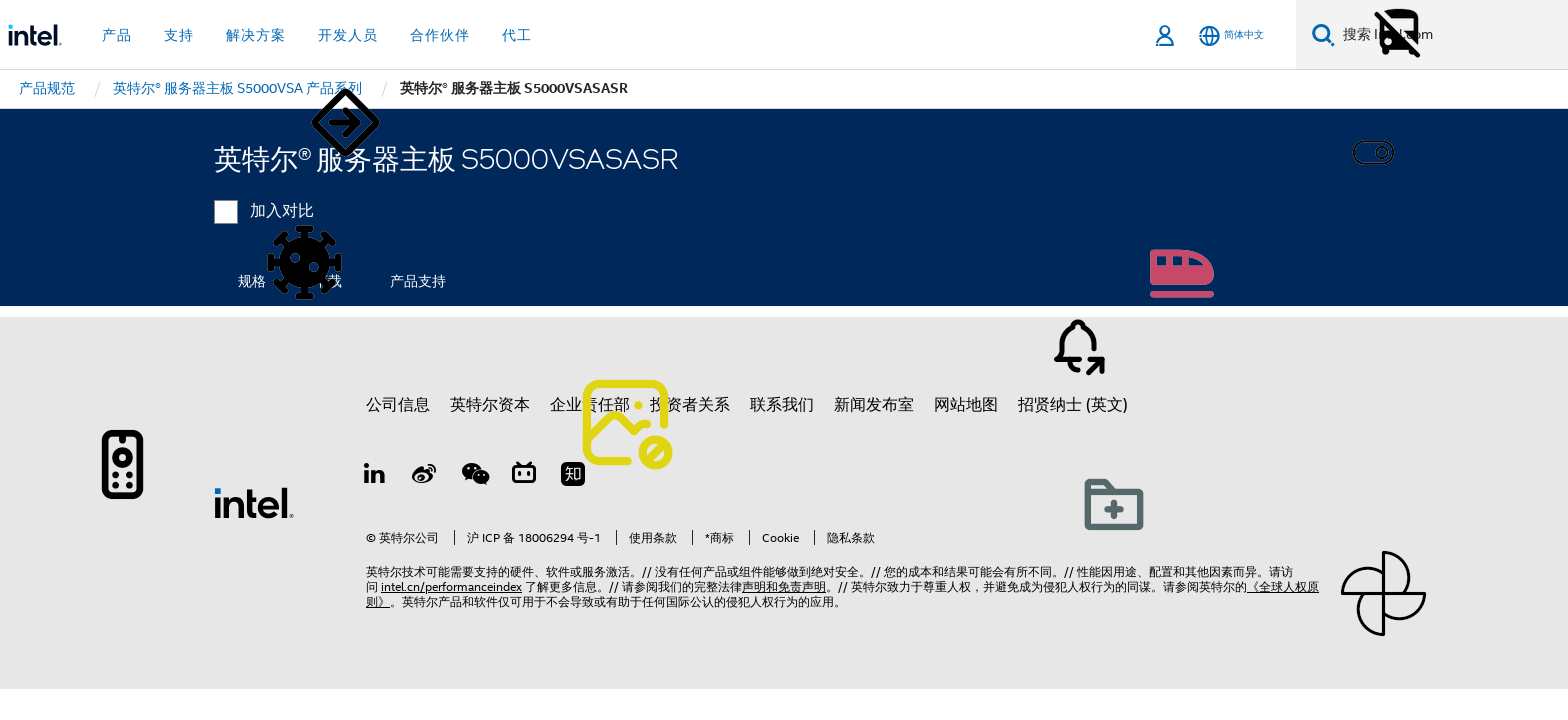  I want to click on create a new folder, so click(1114, 505).